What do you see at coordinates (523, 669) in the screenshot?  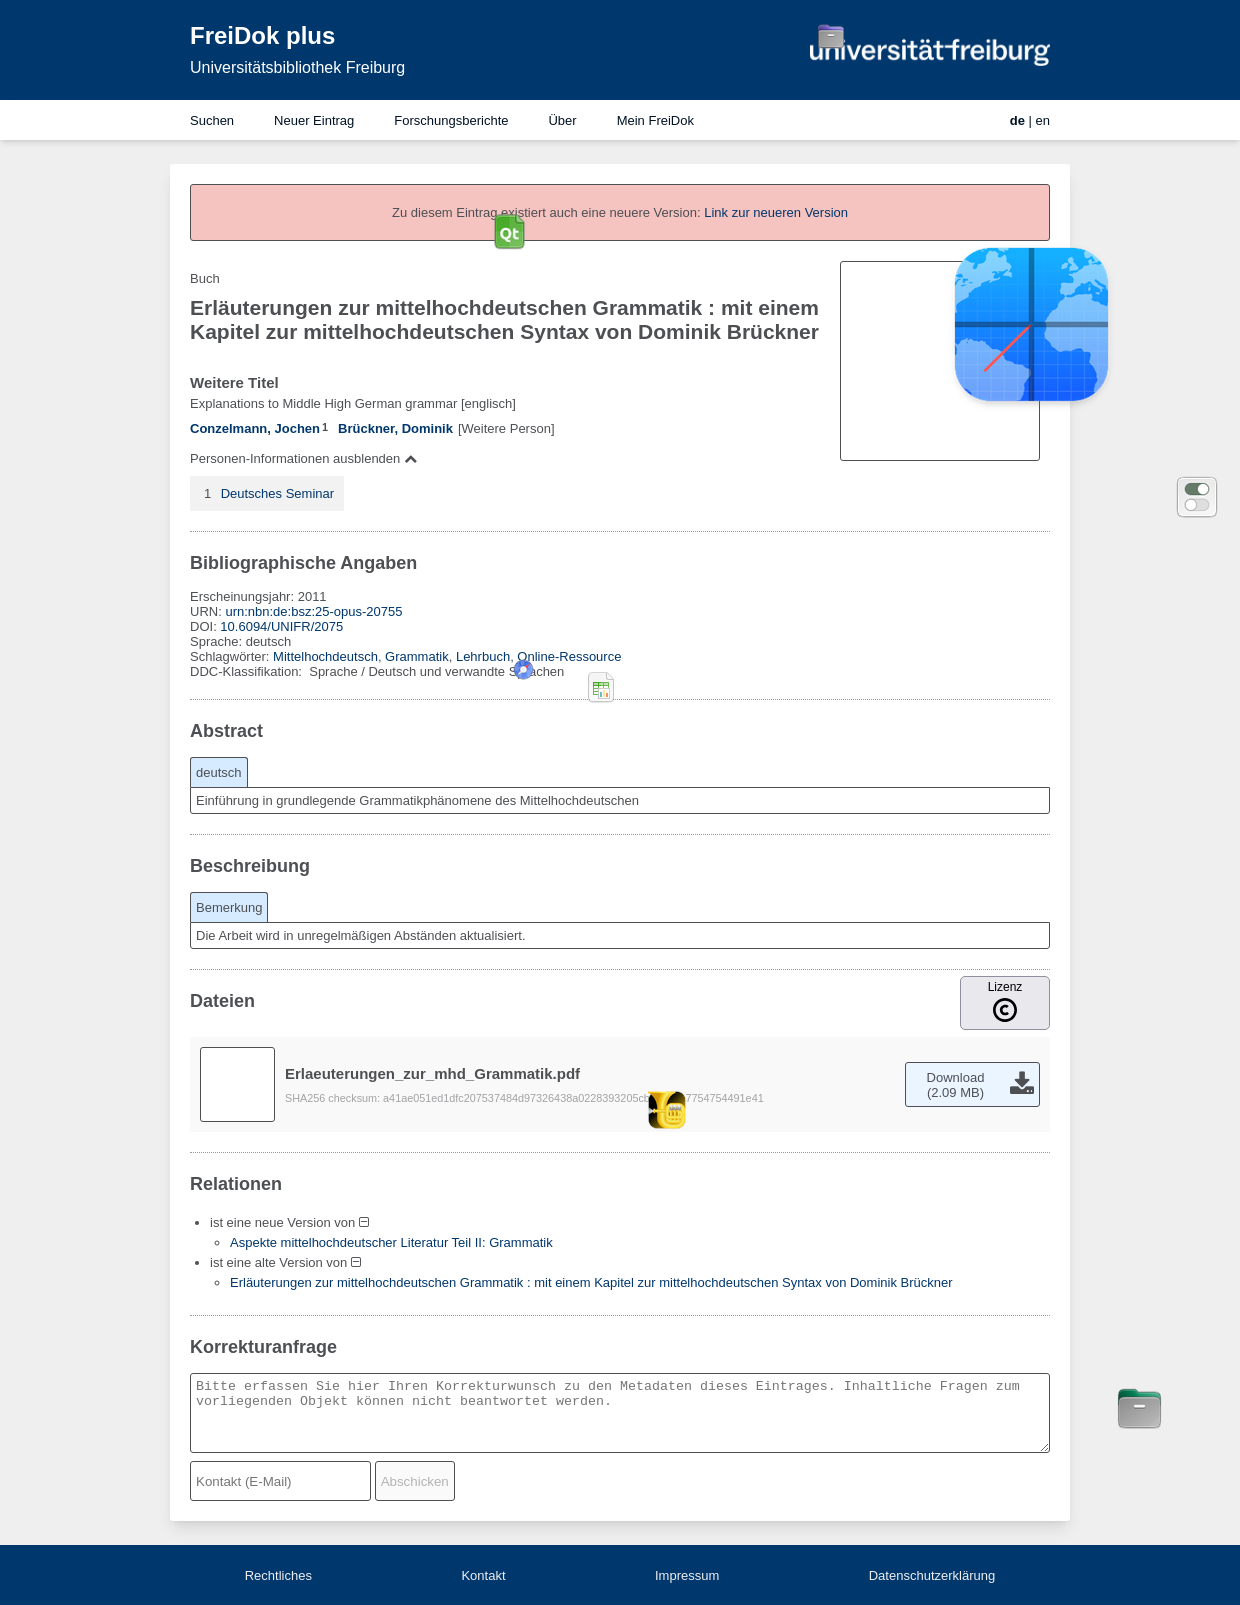 I see `open gnome web browser (epiphany)` at bounding box center [523, 669].